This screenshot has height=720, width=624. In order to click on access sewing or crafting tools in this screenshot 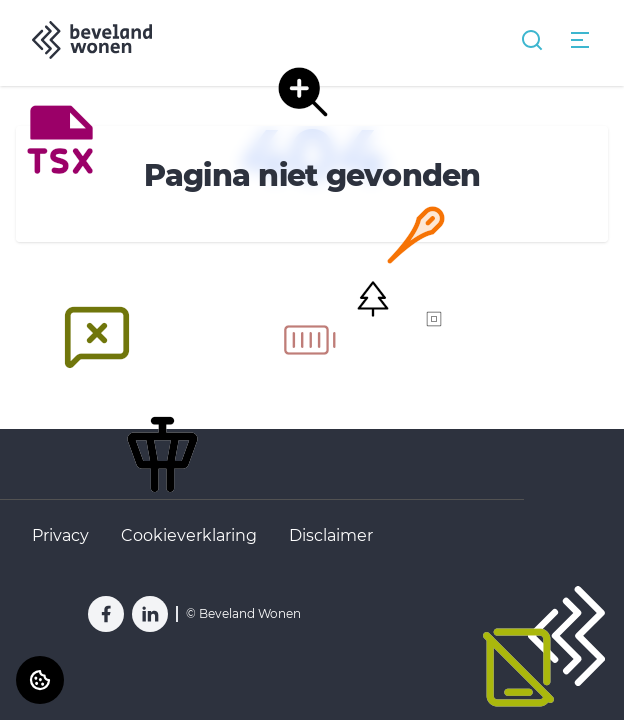, I will do `click(416, 235)`.